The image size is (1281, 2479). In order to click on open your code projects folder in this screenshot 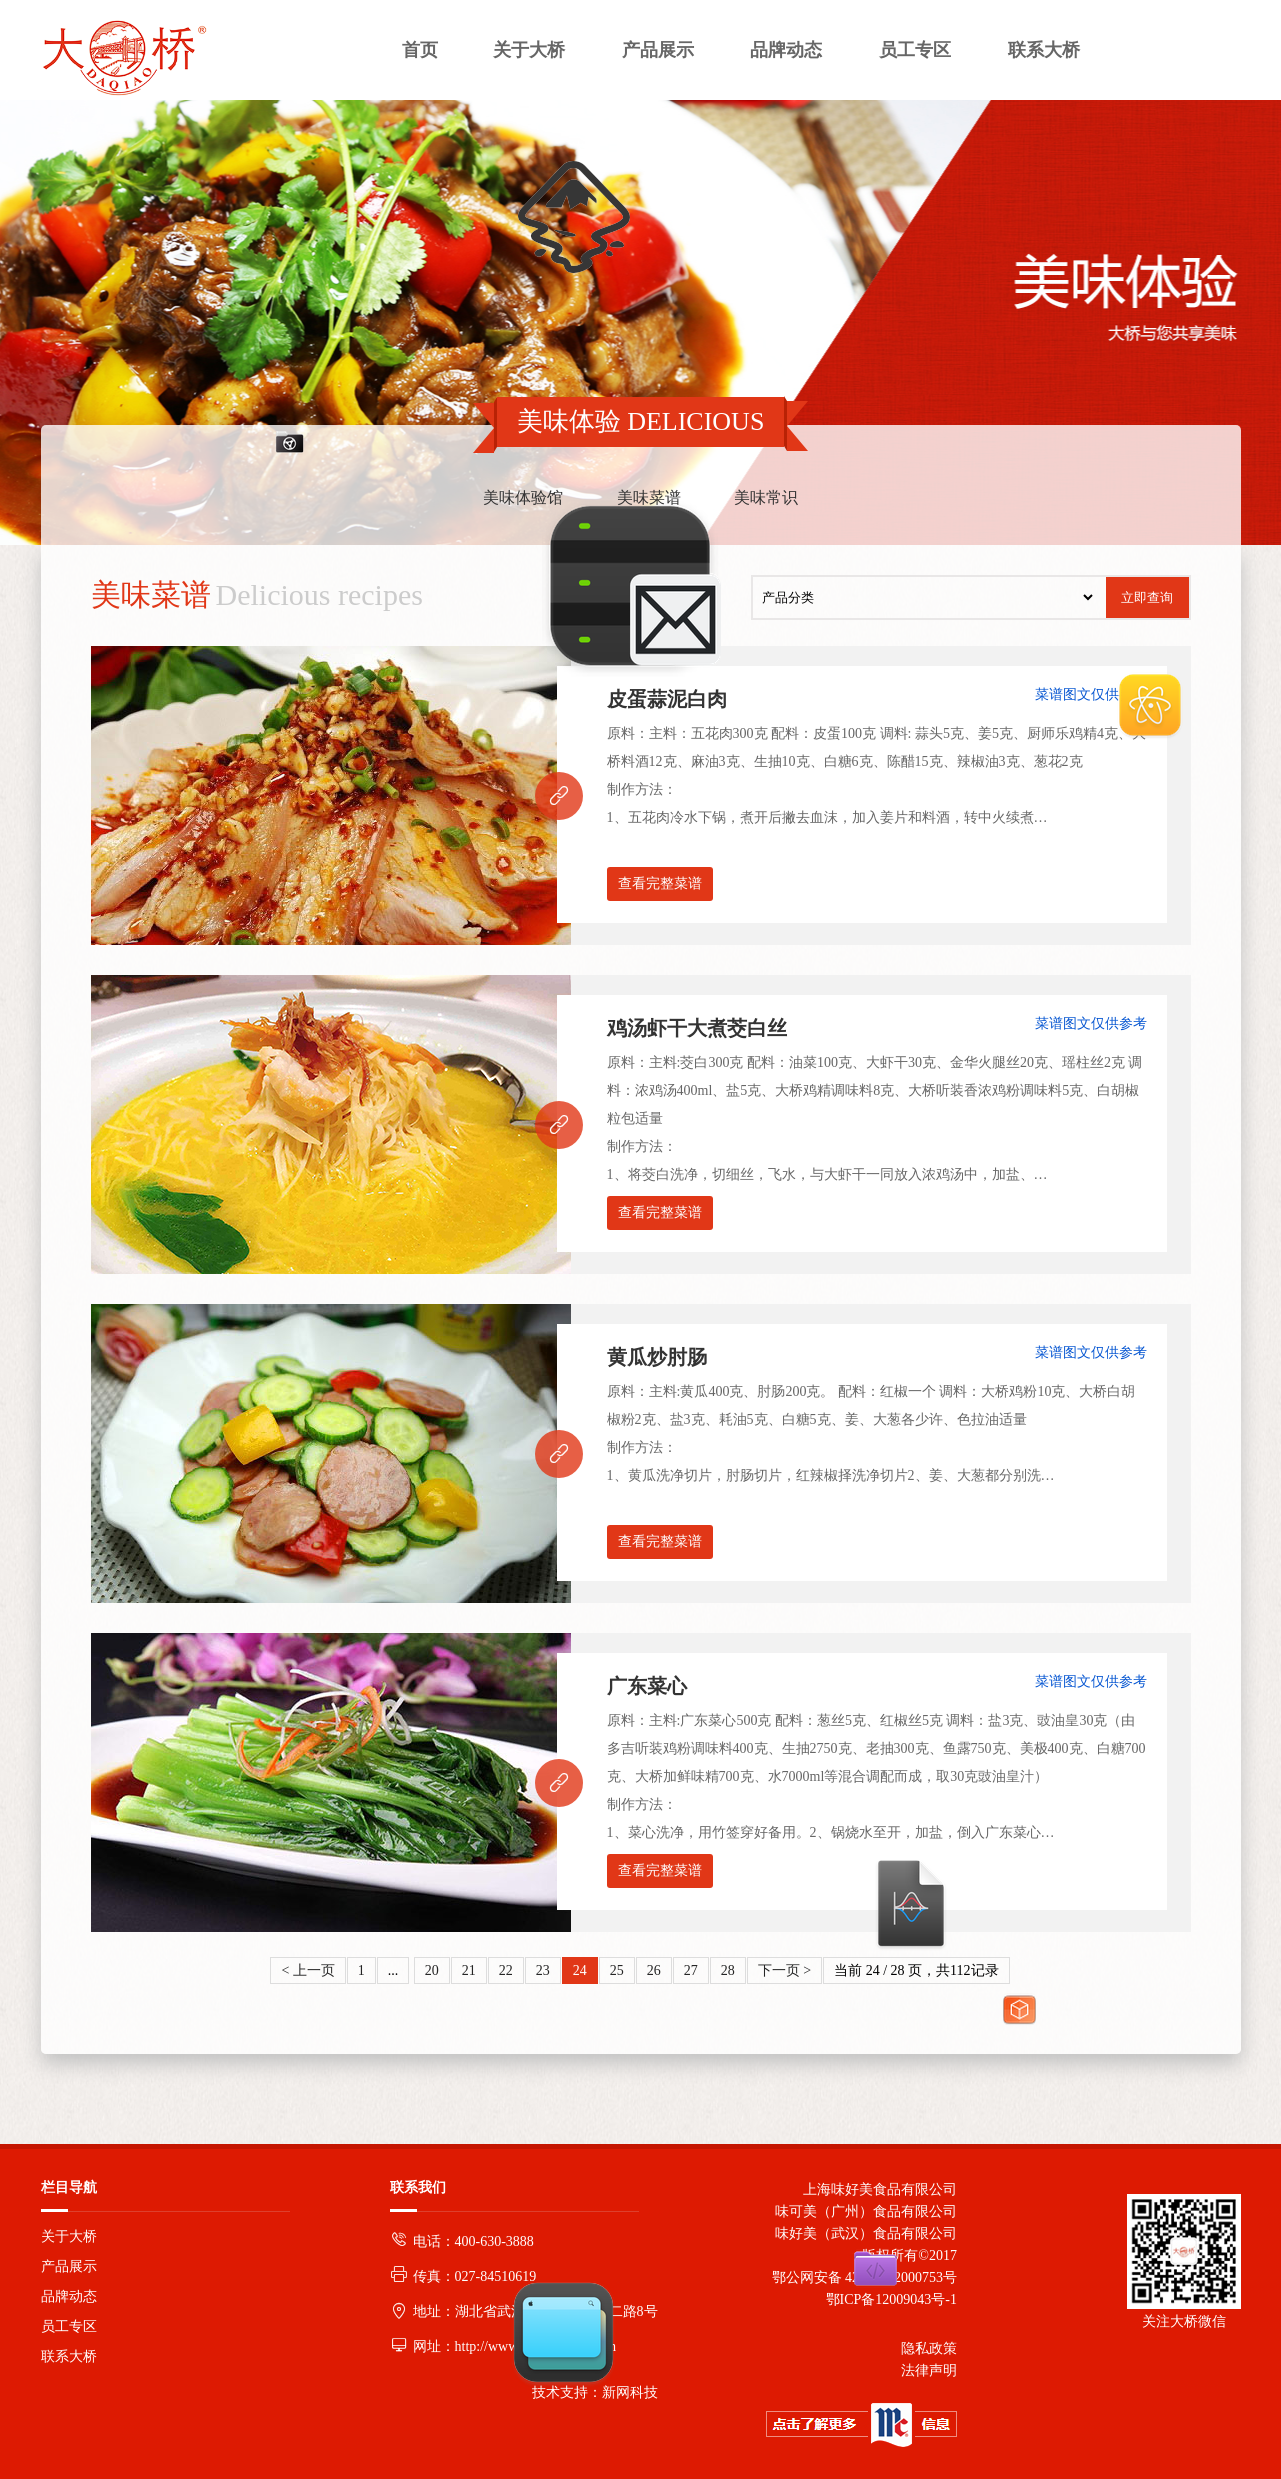, I will do `click(875, 2268)`.